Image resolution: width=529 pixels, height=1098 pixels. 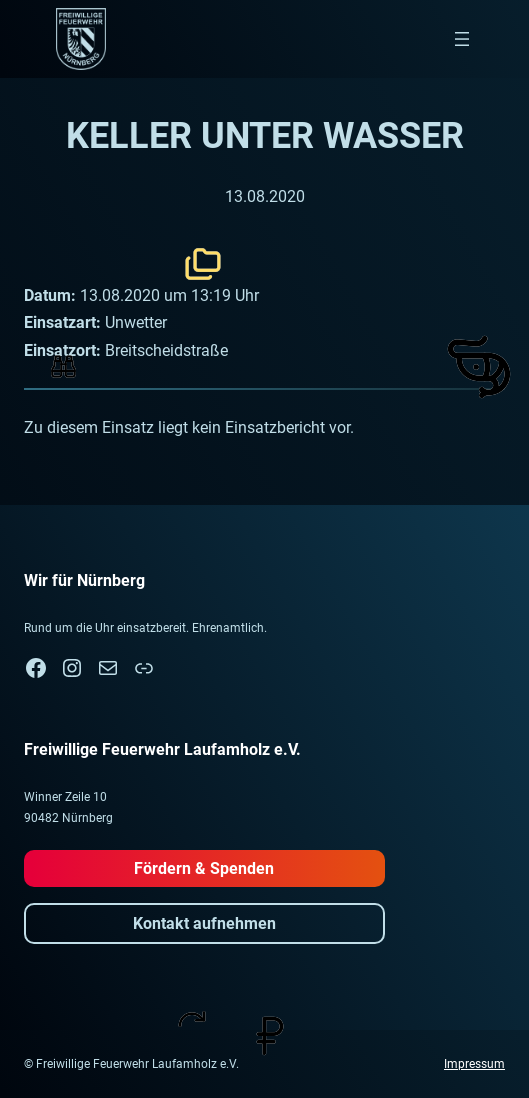 What do you see at coordinates (270, 1036) in the screenshot?
I see `indicates price or amount in russian rubles` at bounding box center [270, 1036].